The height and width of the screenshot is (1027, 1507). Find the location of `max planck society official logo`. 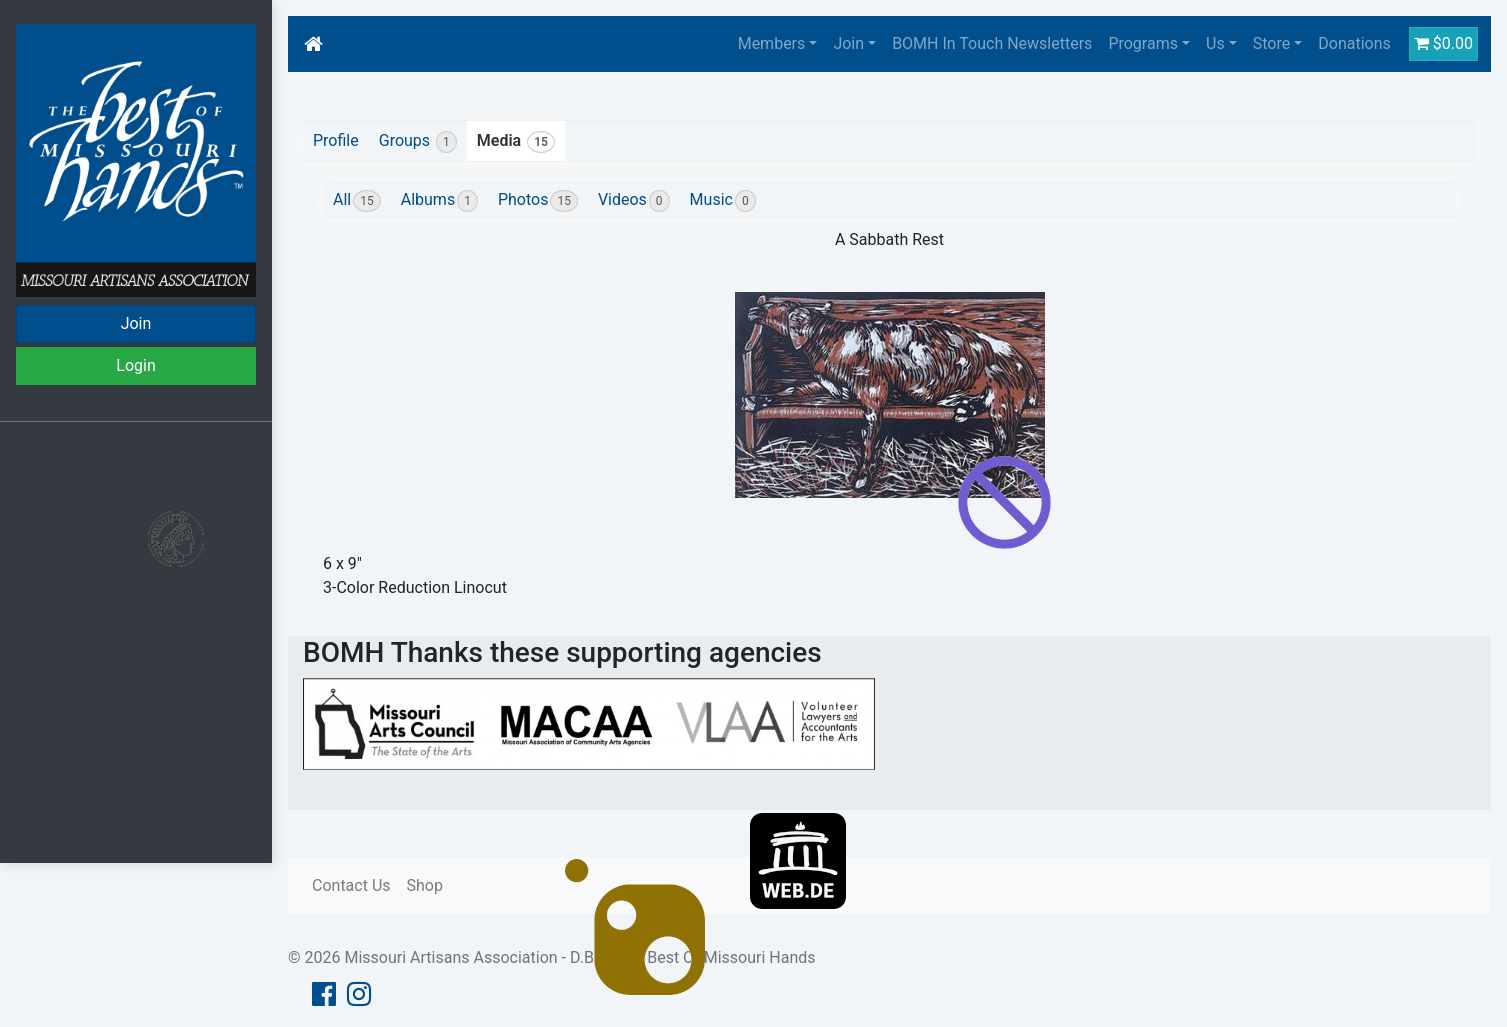

max planck society official logo is located at coordinates (176, 539).